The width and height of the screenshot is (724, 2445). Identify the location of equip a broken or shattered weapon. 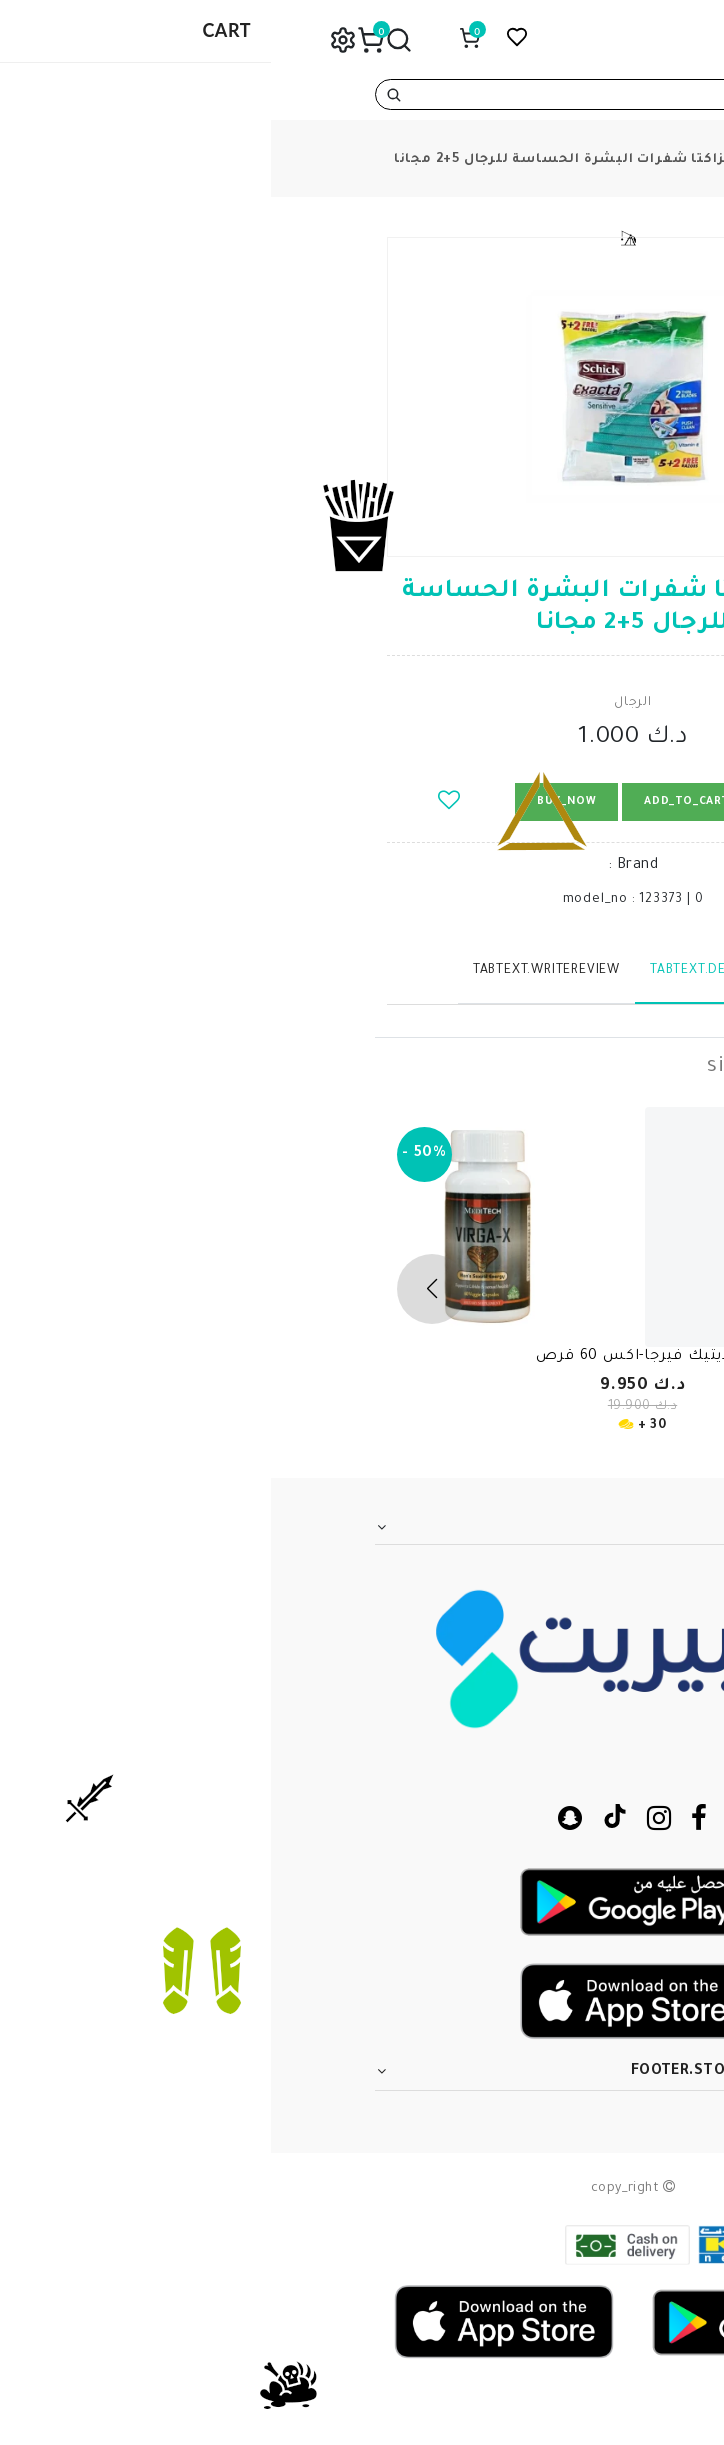
(89, 1799).